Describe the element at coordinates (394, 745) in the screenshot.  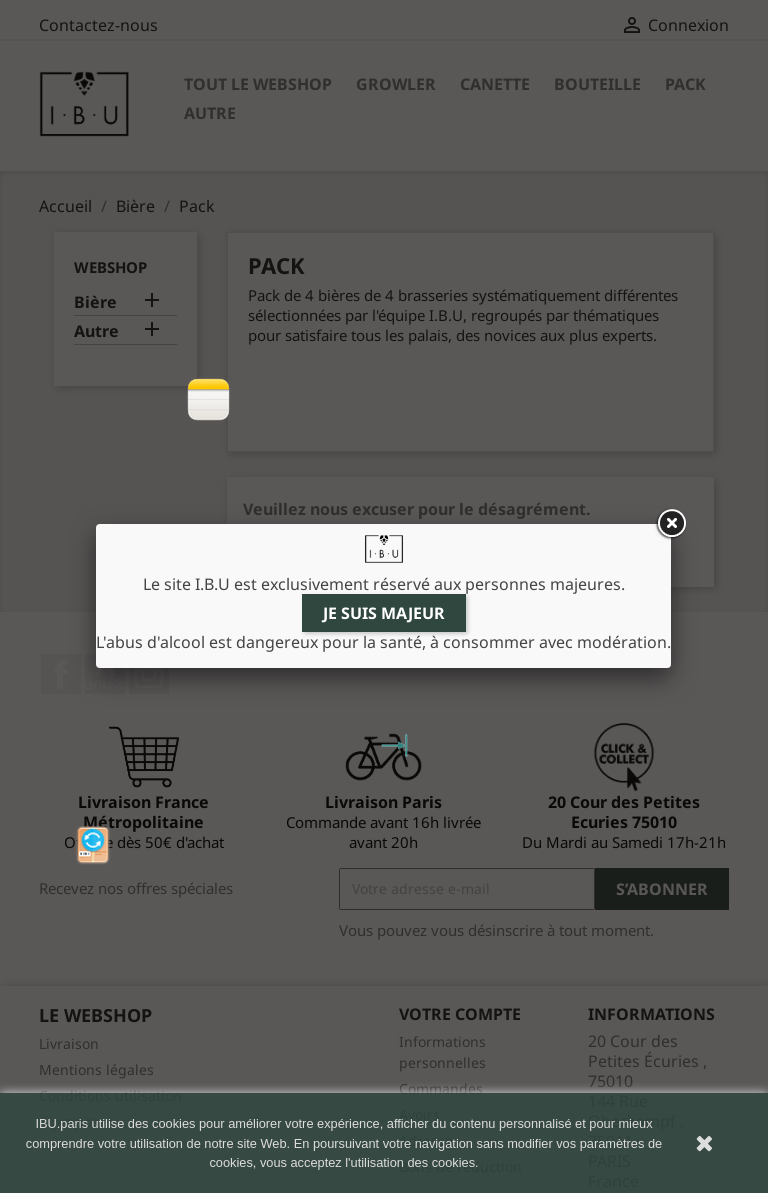
I see `go to the last item or page` at that location.